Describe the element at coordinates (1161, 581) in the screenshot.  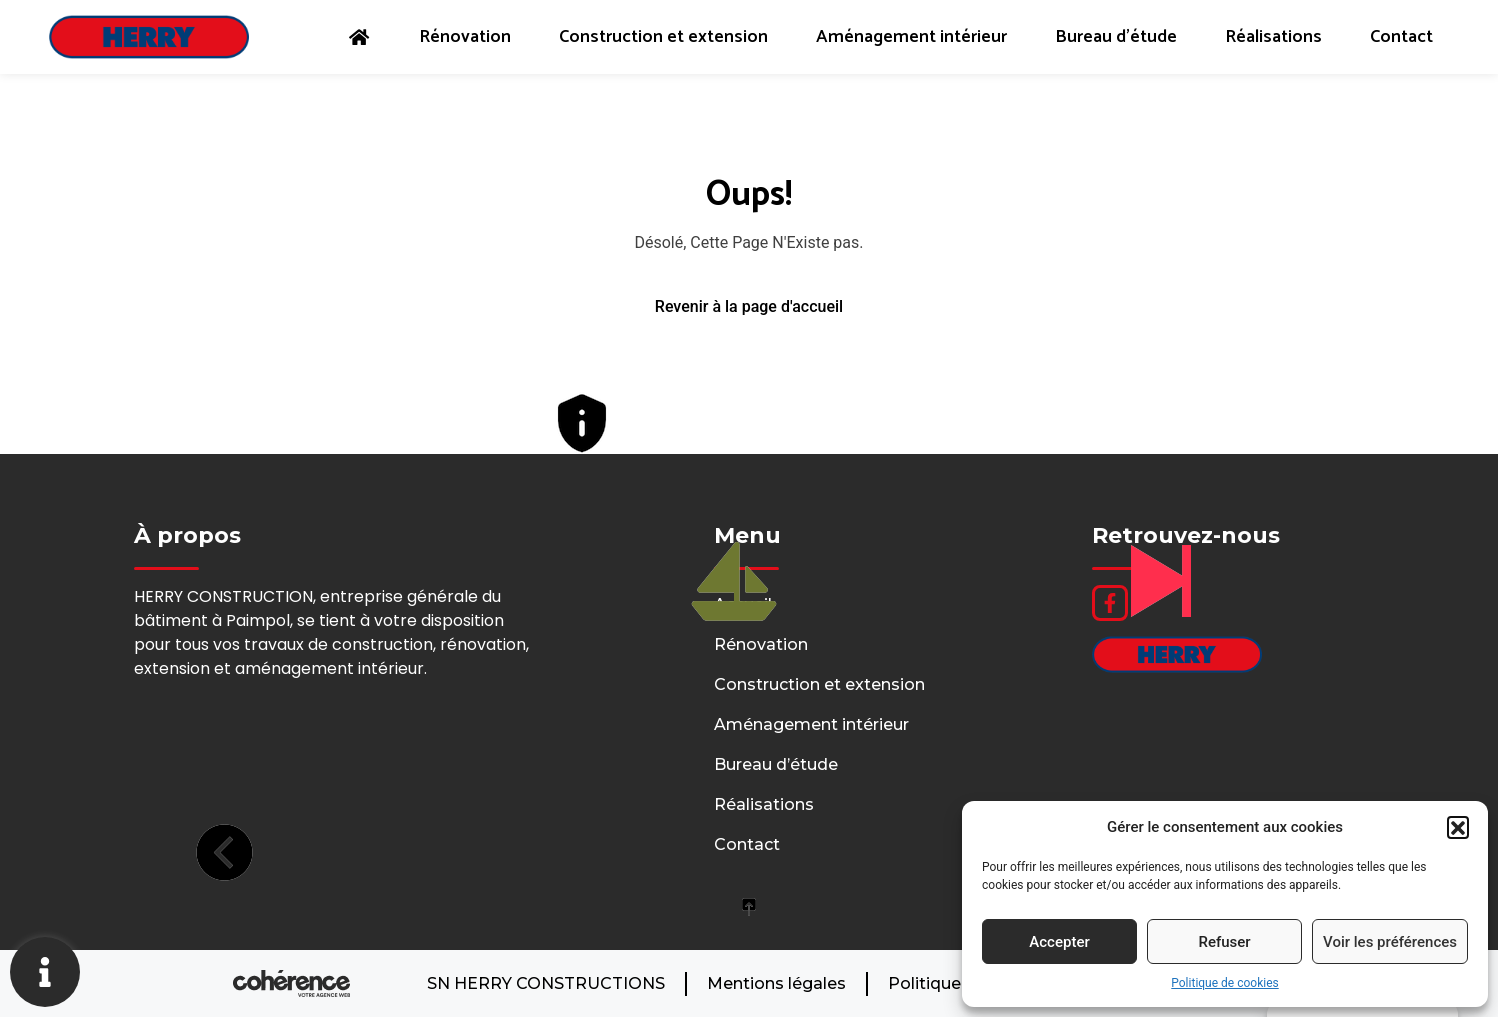
I see `skip to the next track` at that location.